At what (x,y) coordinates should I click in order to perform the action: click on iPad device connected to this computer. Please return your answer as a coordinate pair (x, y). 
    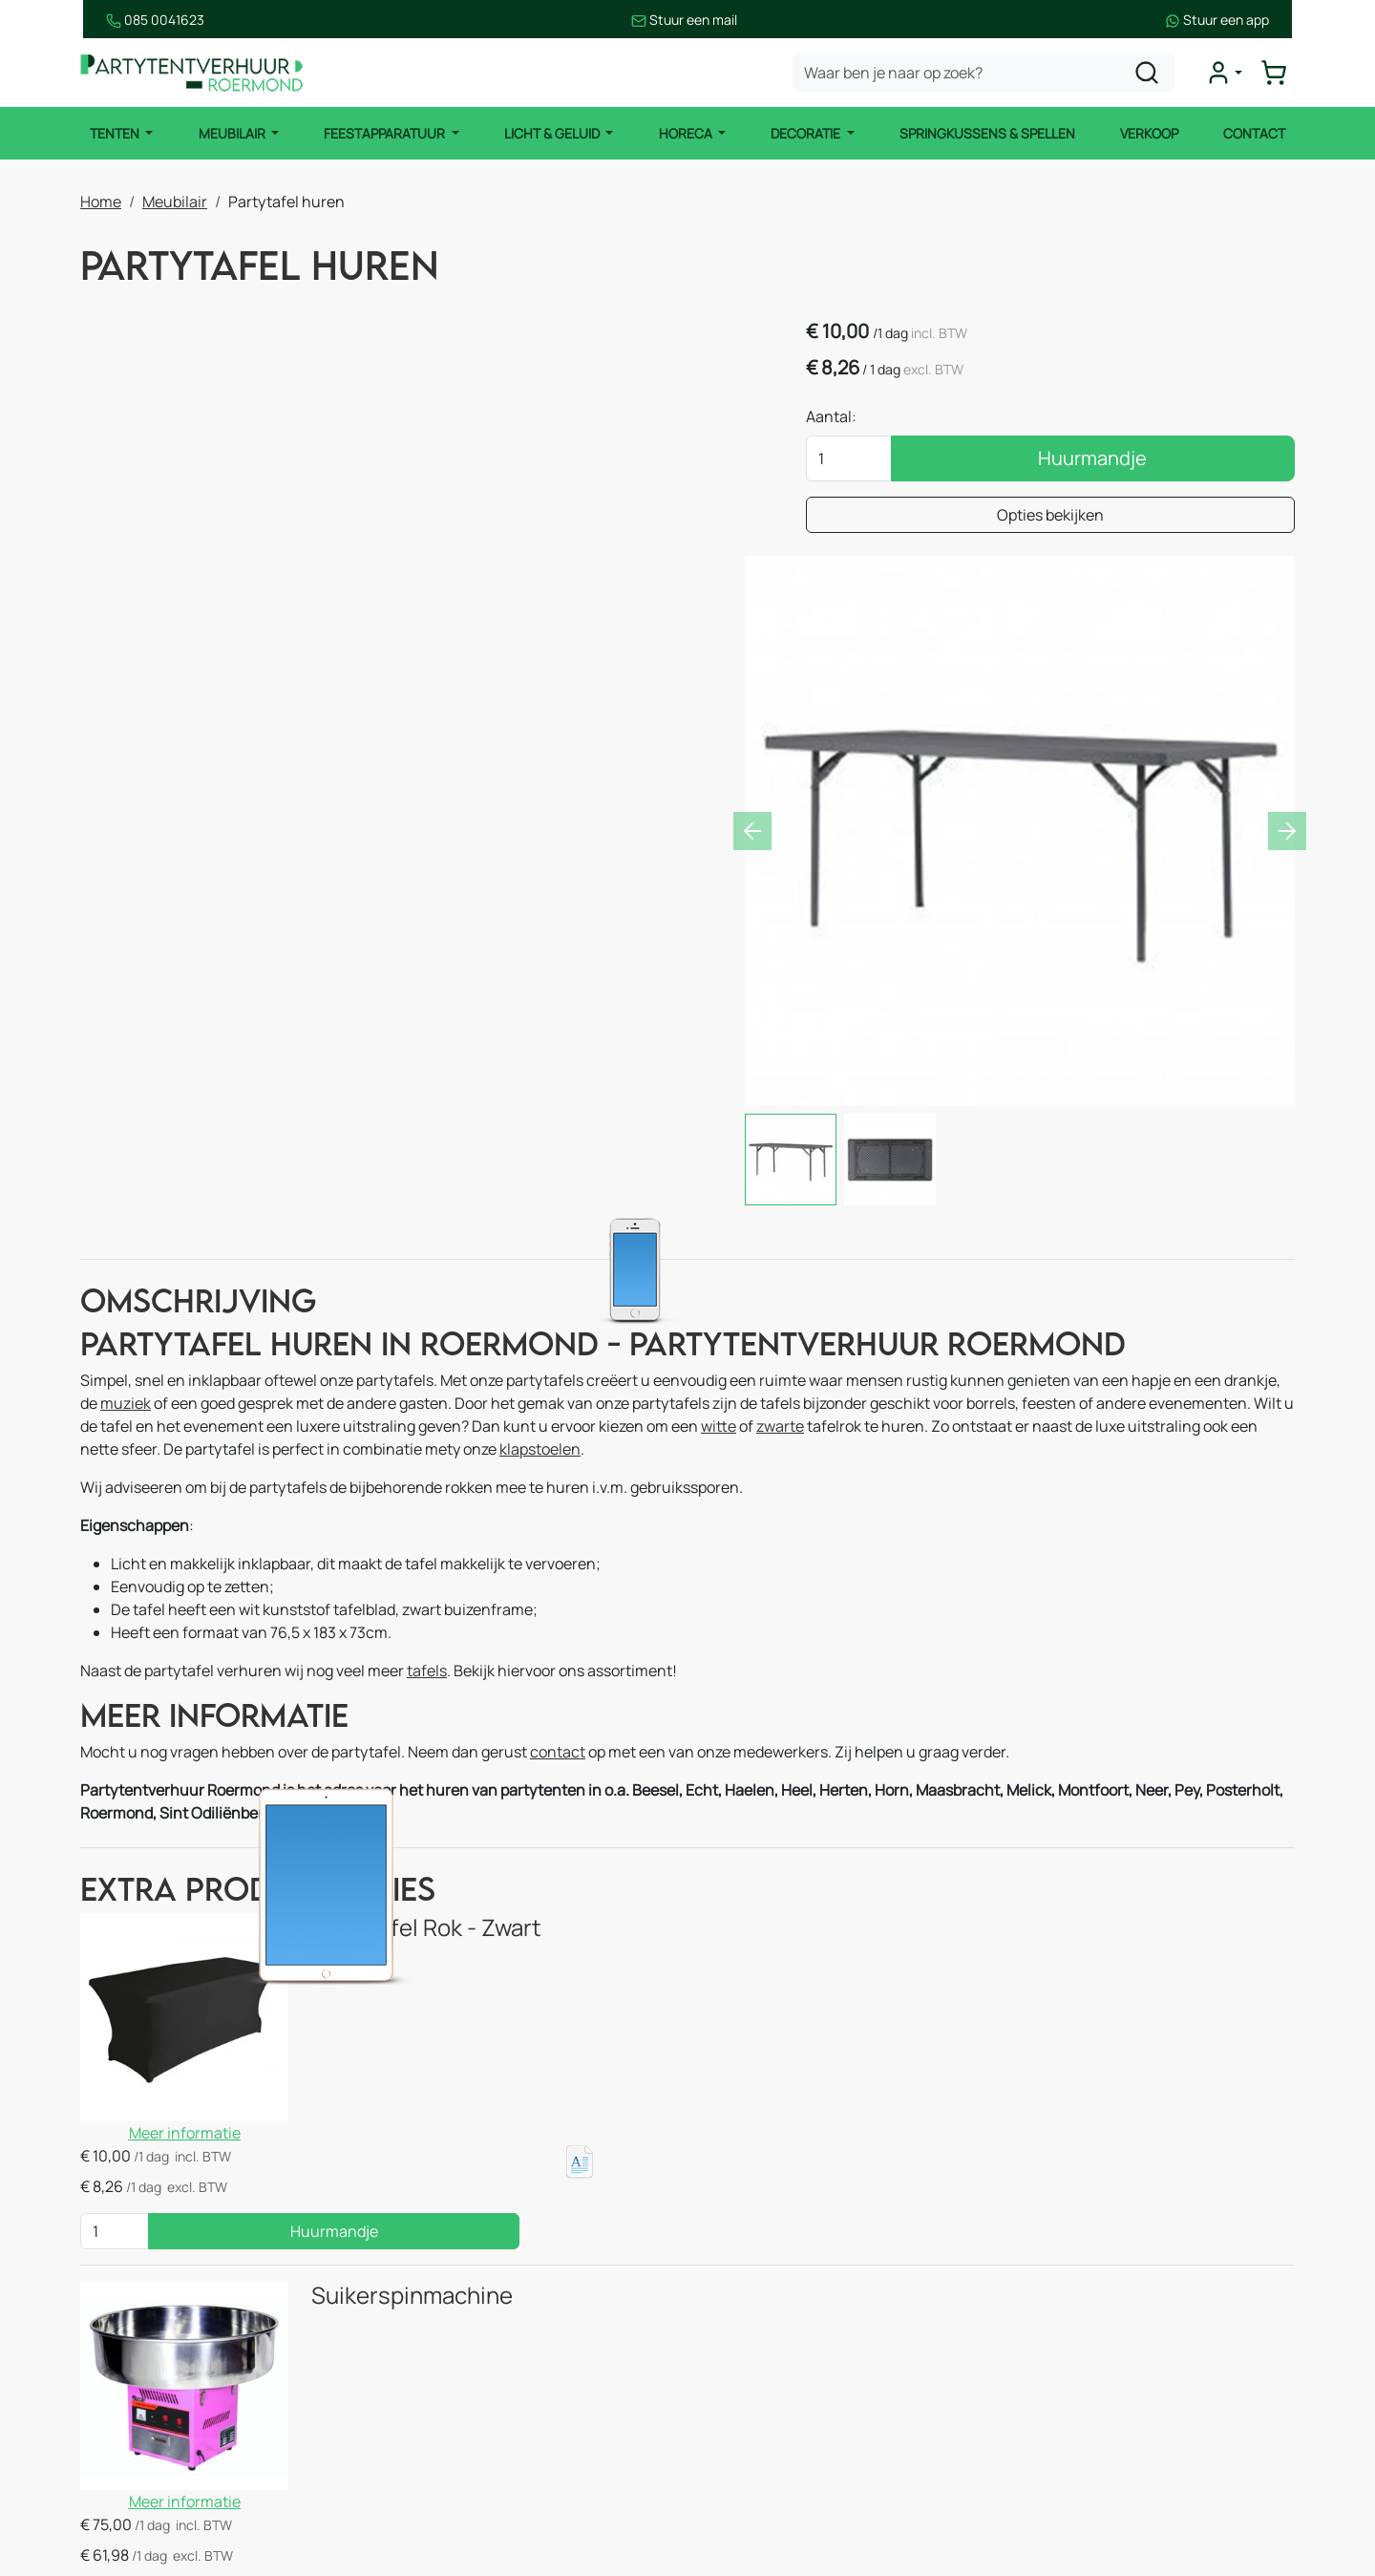
    Looking at the image, I should click on (326, 1886).